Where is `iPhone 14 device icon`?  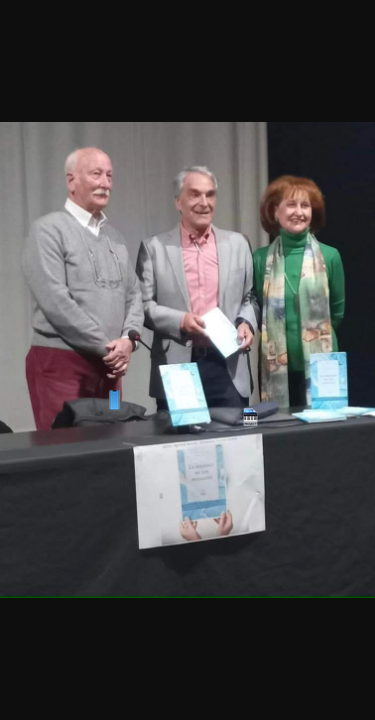 iPhone 14 device icon is located at coordinates (114, 400).